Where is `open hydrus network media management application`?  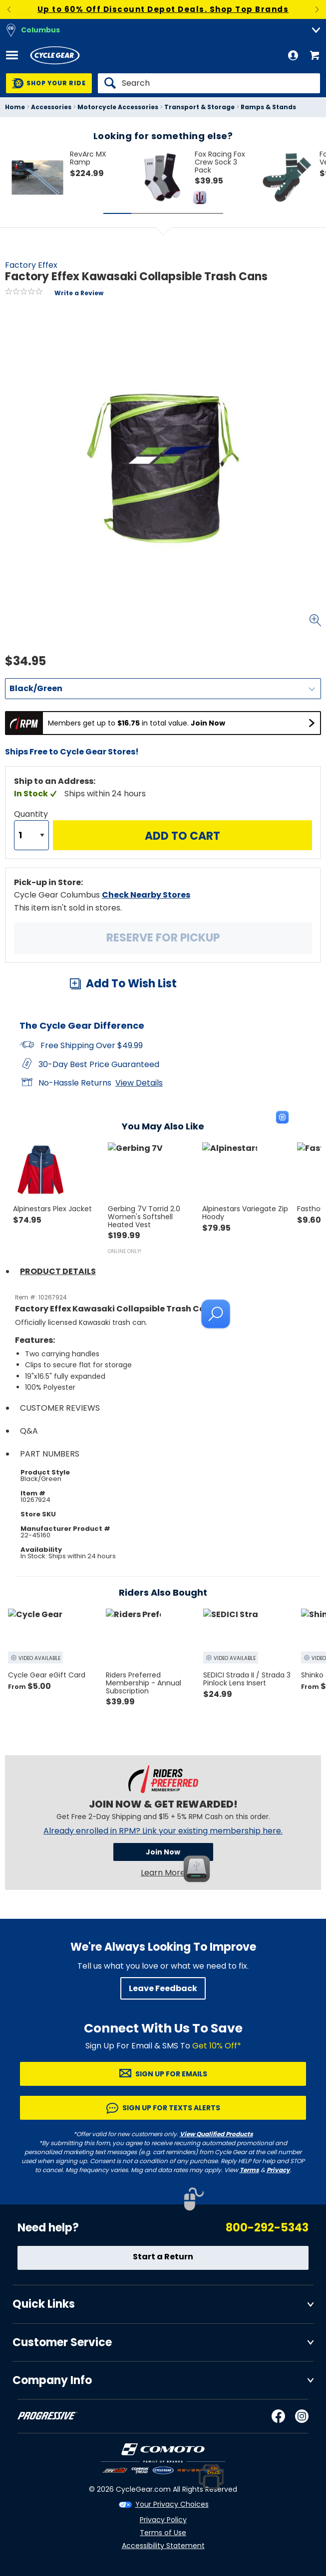
open hydrus network media management application is located at coordinates (200, 197).